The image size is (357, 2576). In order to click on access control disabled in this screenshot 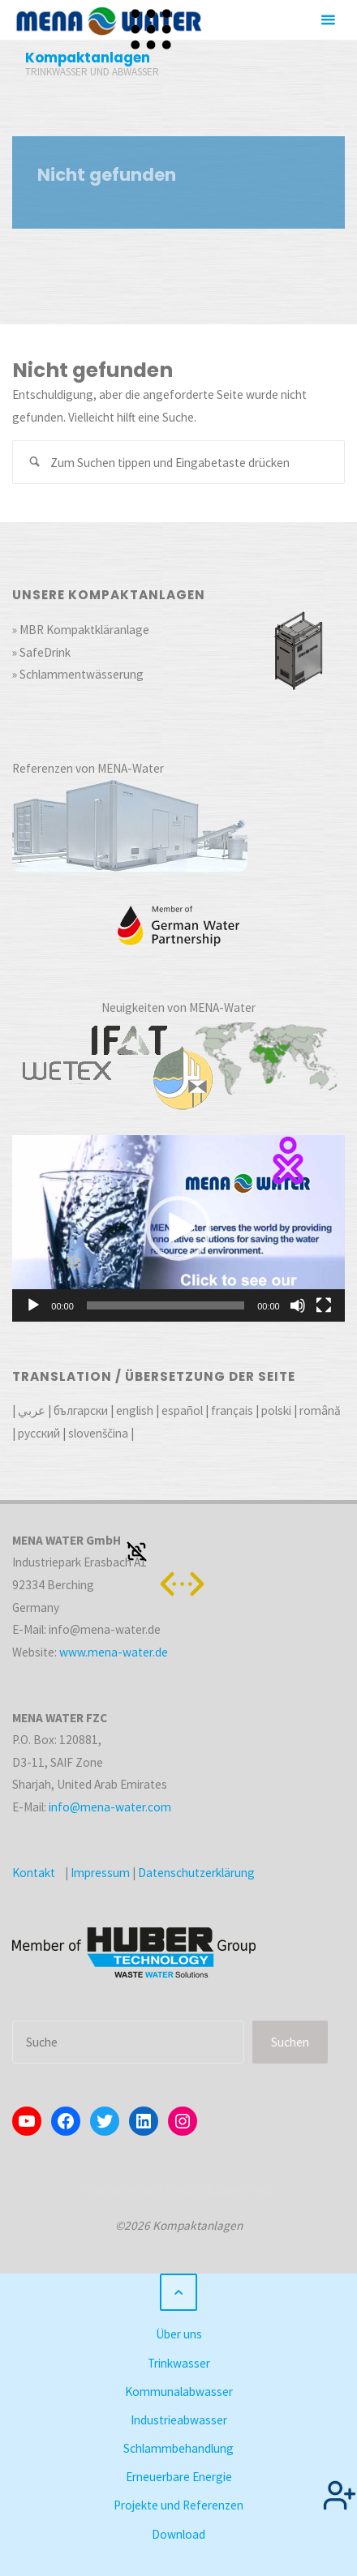, I will do `click(136, 1551)`.